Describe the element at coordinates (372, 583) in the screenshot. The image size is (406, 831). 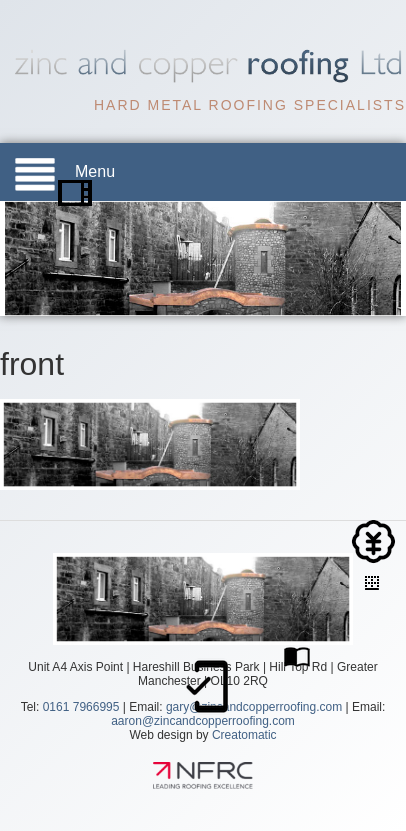
I see `apply bottom border to selected cells` at that location.